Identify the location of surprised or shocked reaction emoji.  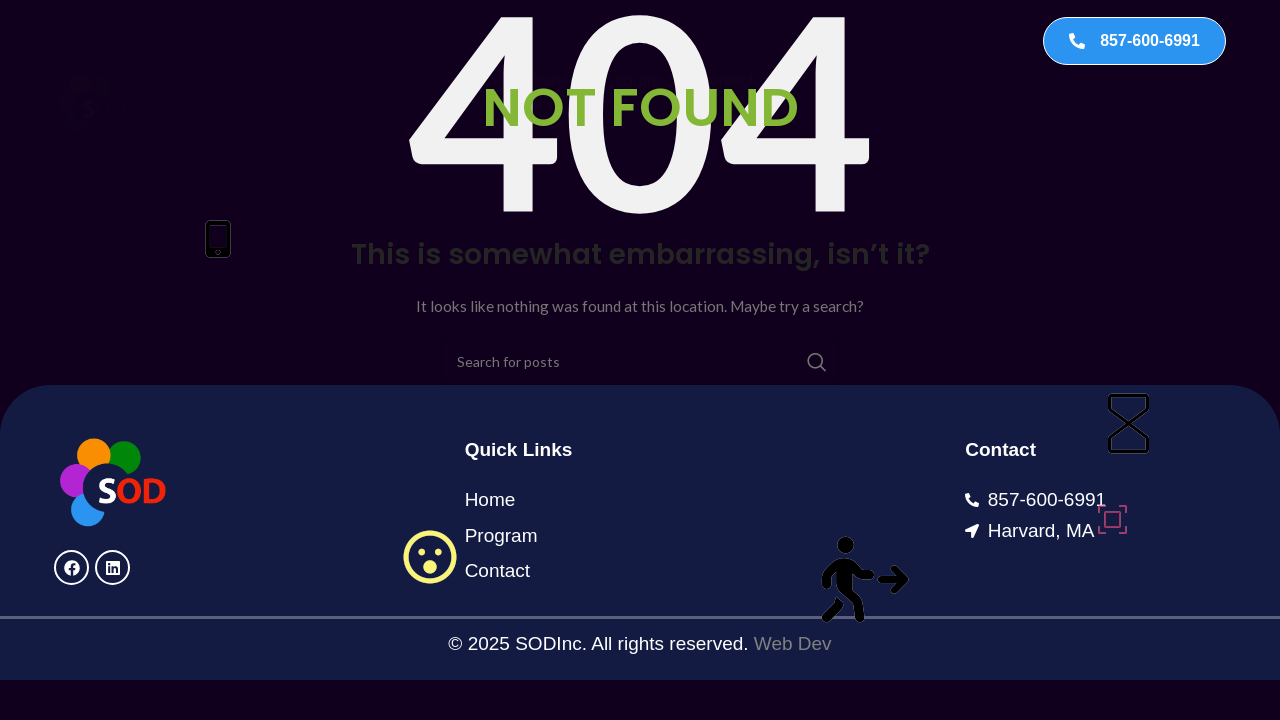
(430, 557).